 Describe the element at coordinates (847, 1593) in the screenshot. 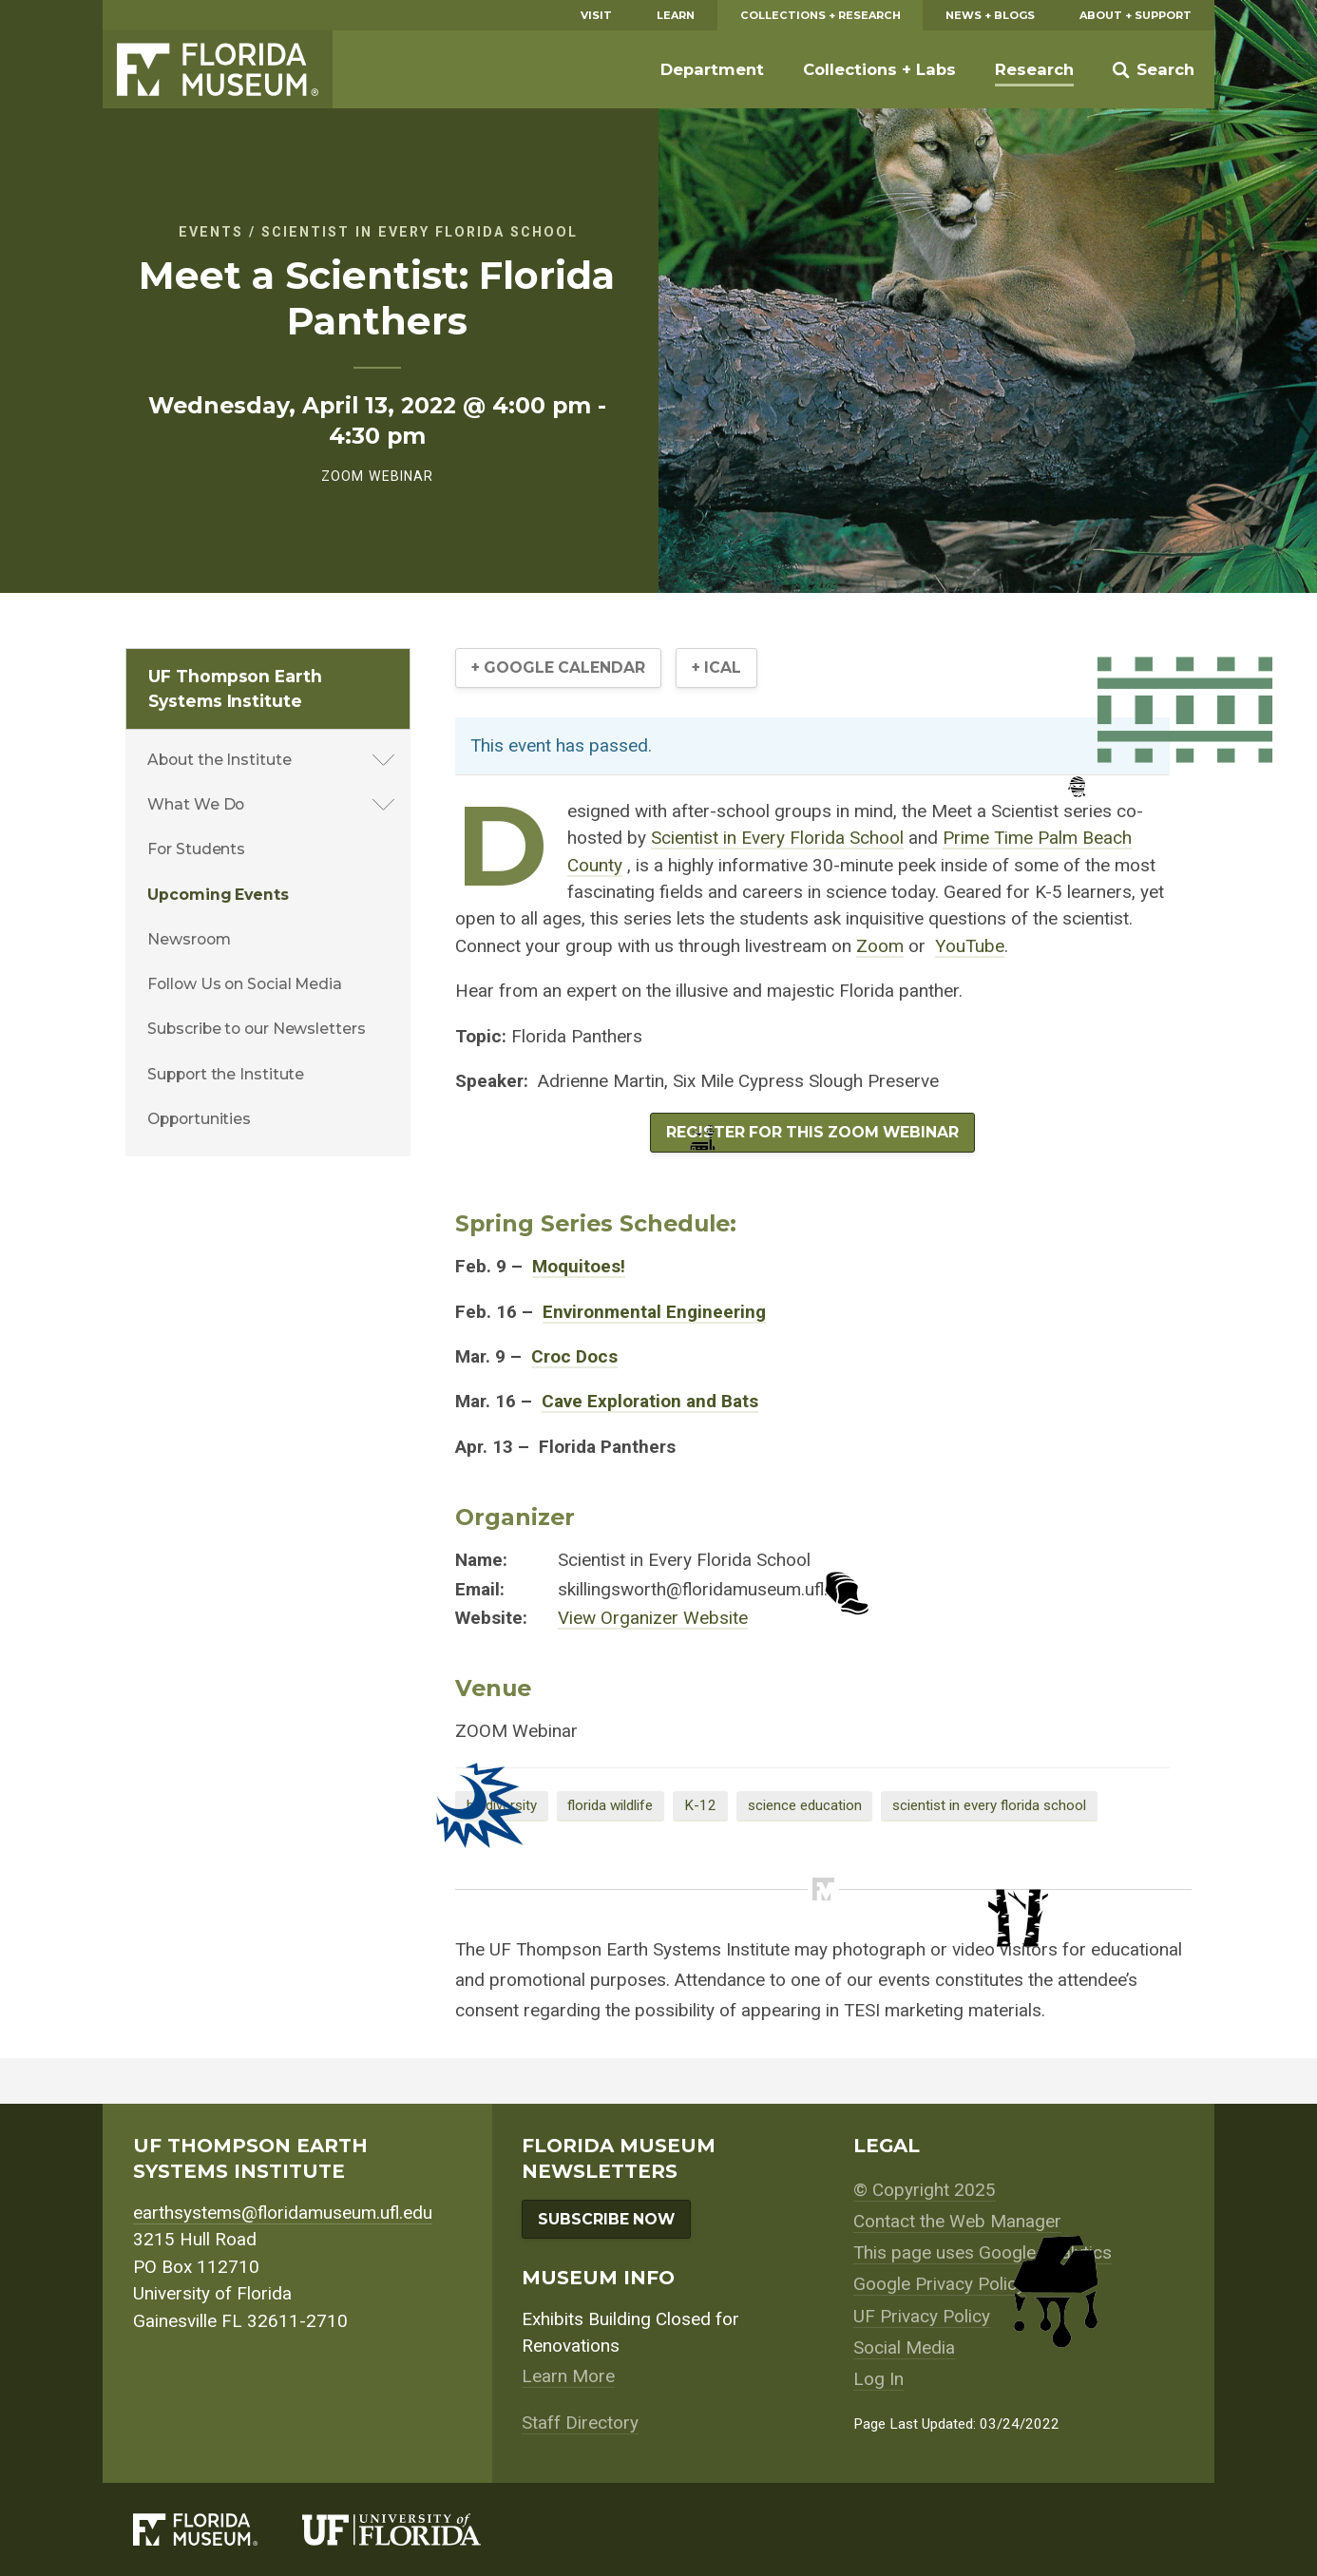

I see `bread or bakery item in a cooking game` at that location.